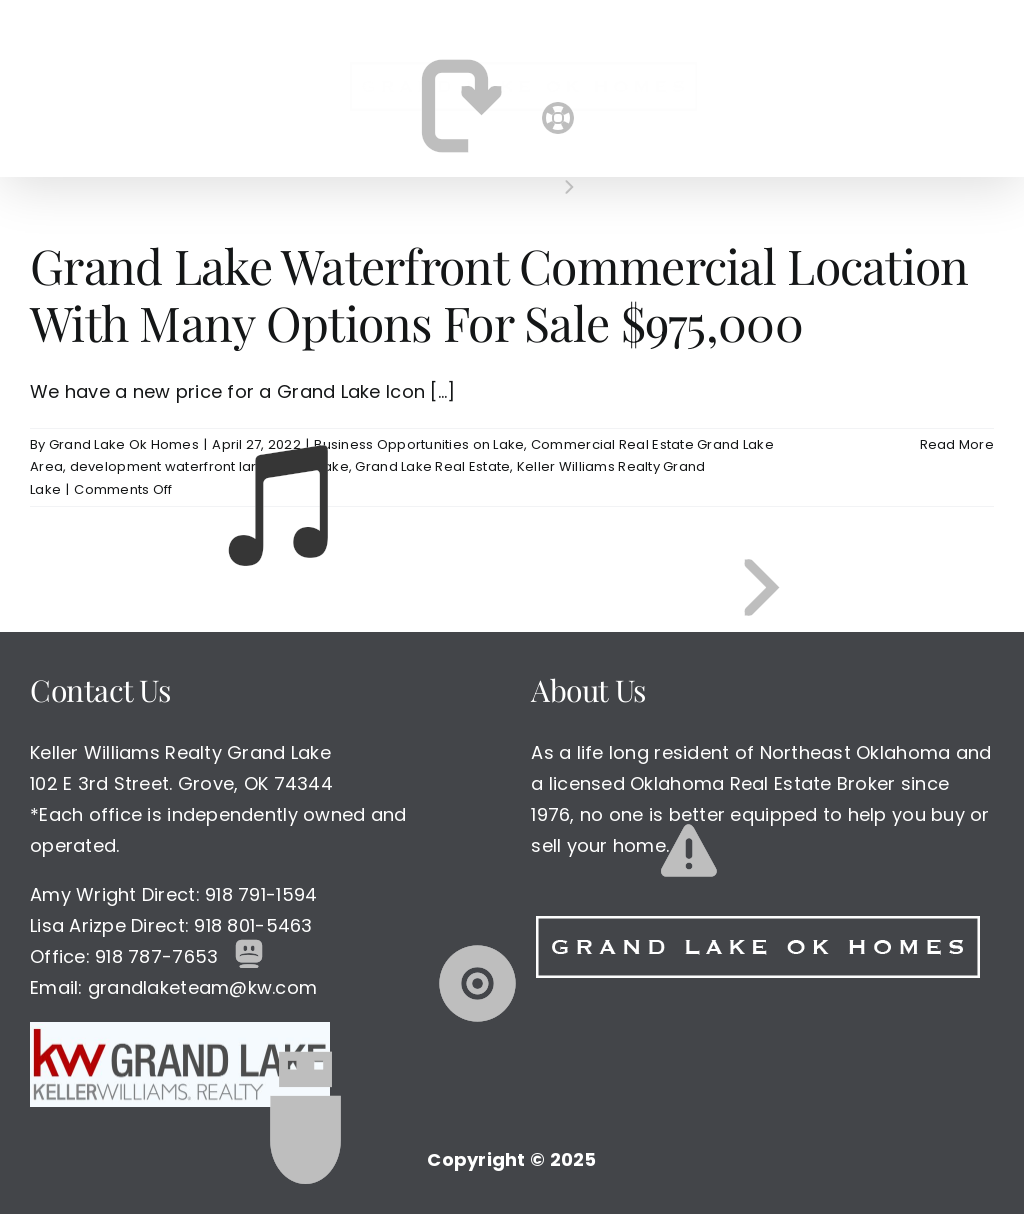  Describe the element at coordinates (477, 983) in the screenshot. I see `indicates optical disc drive or CD/DVD media` at that location.